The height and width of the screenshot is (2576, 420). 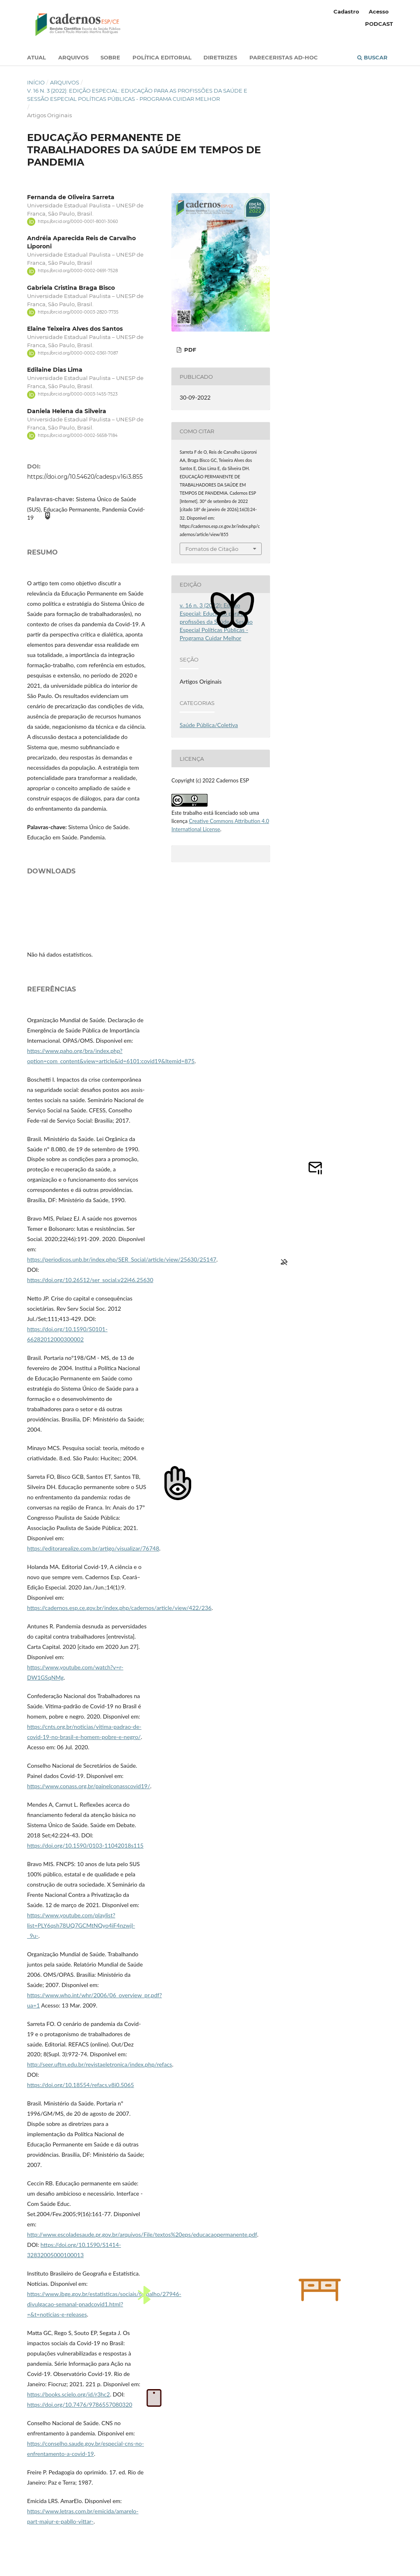 I want to click on pause email notifications, so click(x=315, y=1167).